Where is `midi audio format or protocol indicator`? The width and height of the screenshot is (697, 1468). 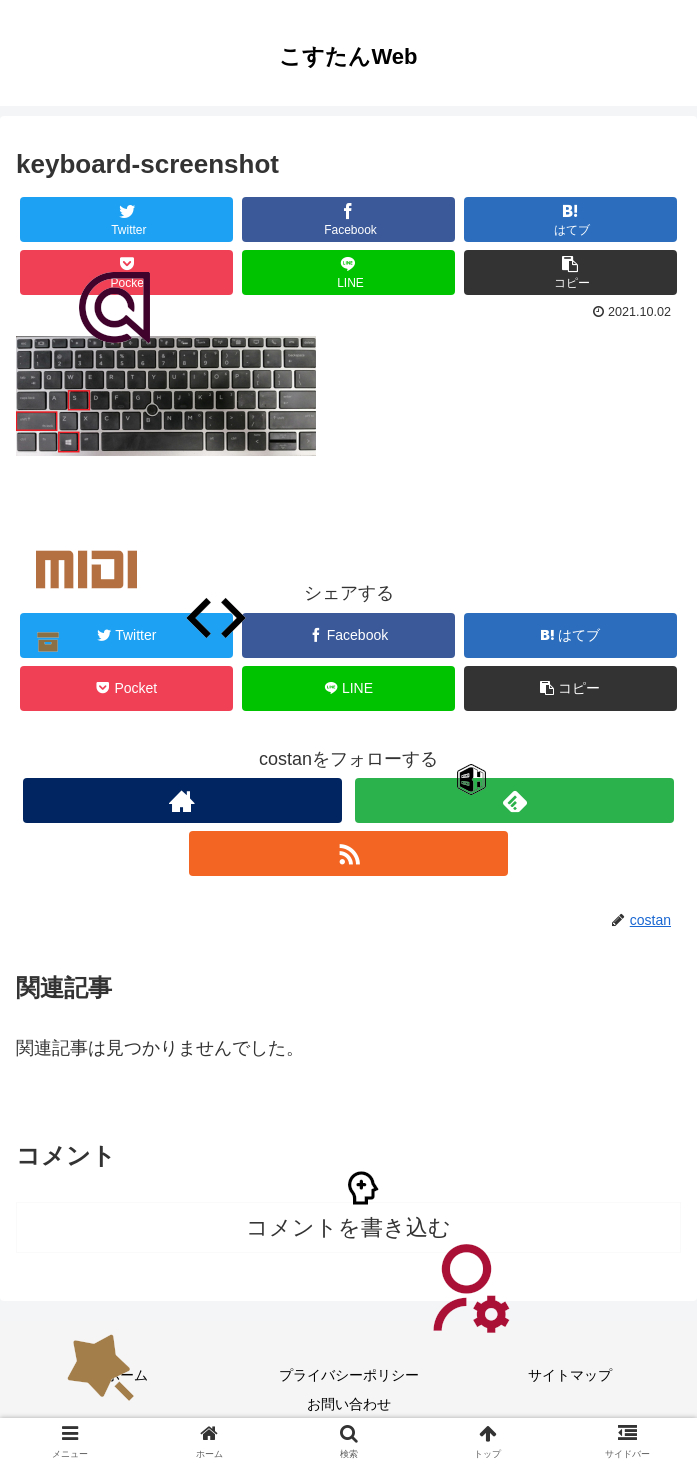 midi audio format or protocol indicator is located at coordinates (86, 569).